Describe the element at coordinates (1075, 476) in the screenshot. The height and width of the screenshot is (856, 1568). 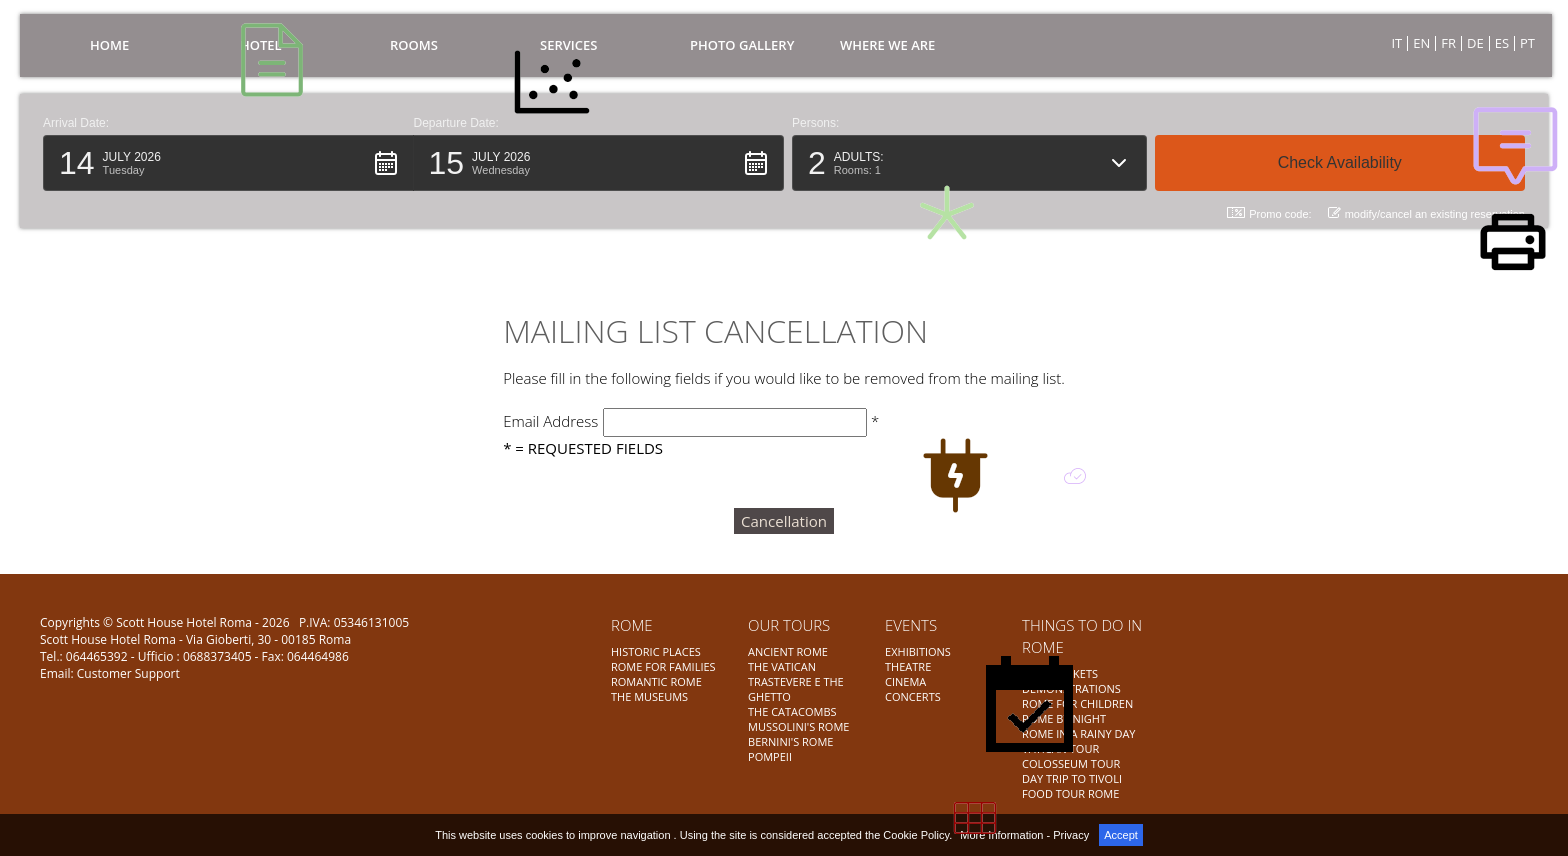
I see `file successfully uploaded to cloud storage` at that location.